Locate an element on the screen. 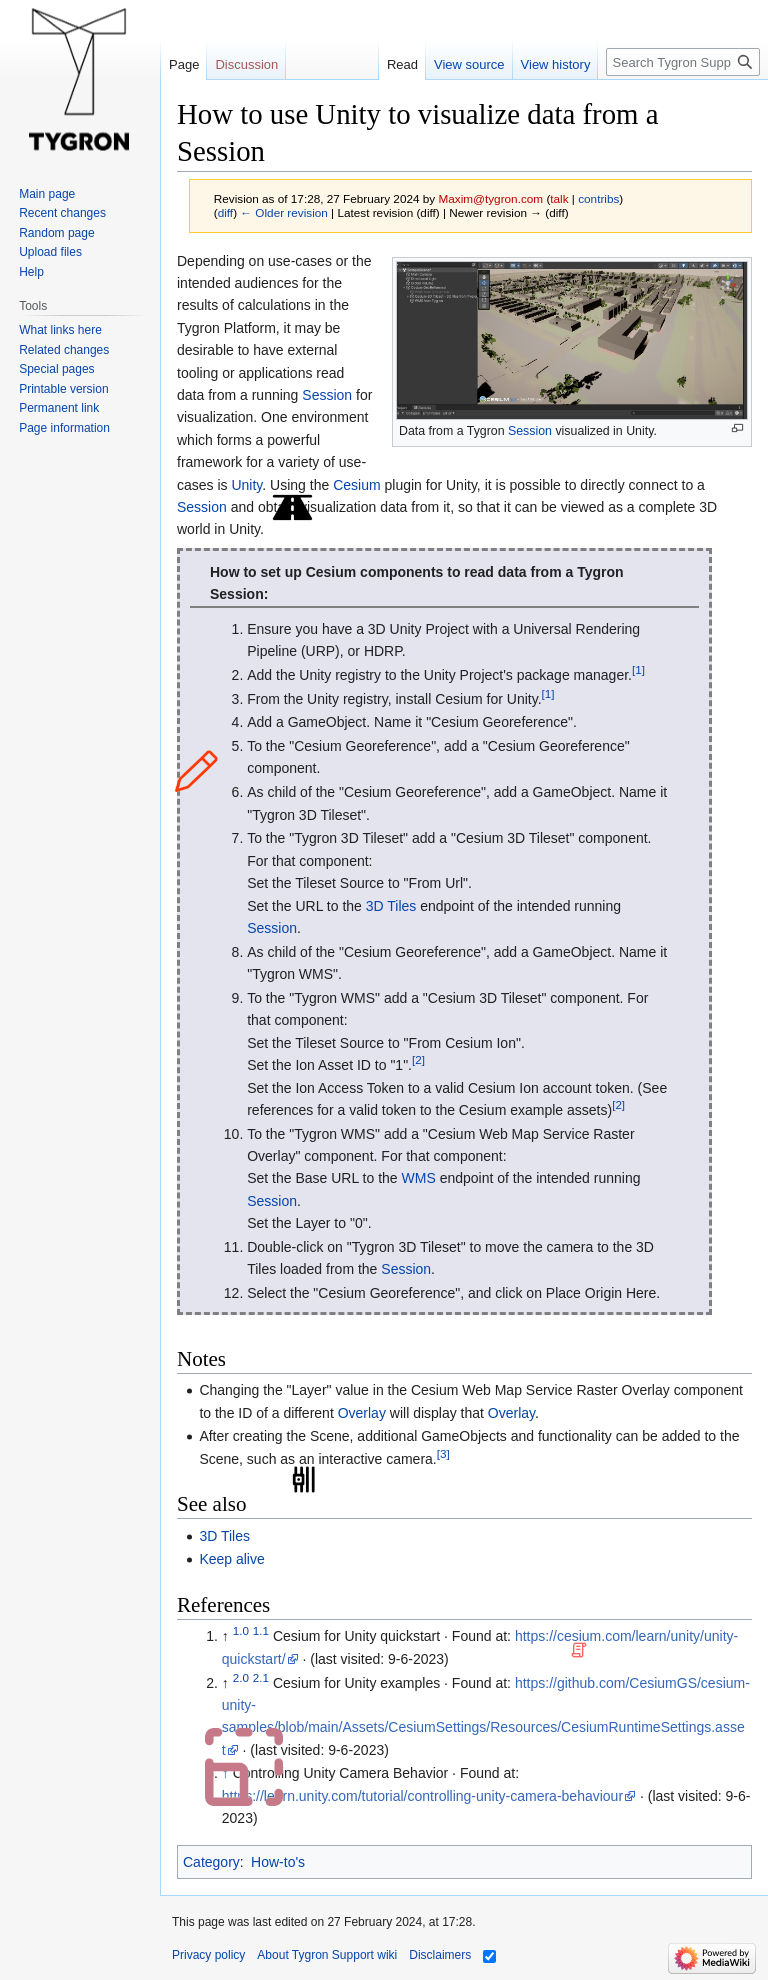  indicates a prison or correctional facility location is located at coordinates (304, 1479).